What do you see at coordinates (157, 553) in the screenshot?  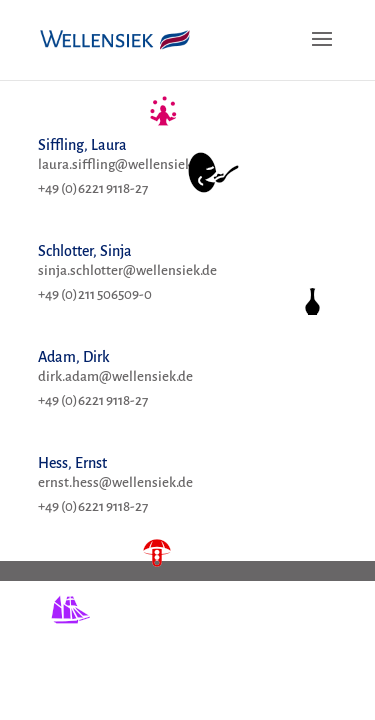 I see `game item or power-up mushroom` at bounding box center [157, 553].